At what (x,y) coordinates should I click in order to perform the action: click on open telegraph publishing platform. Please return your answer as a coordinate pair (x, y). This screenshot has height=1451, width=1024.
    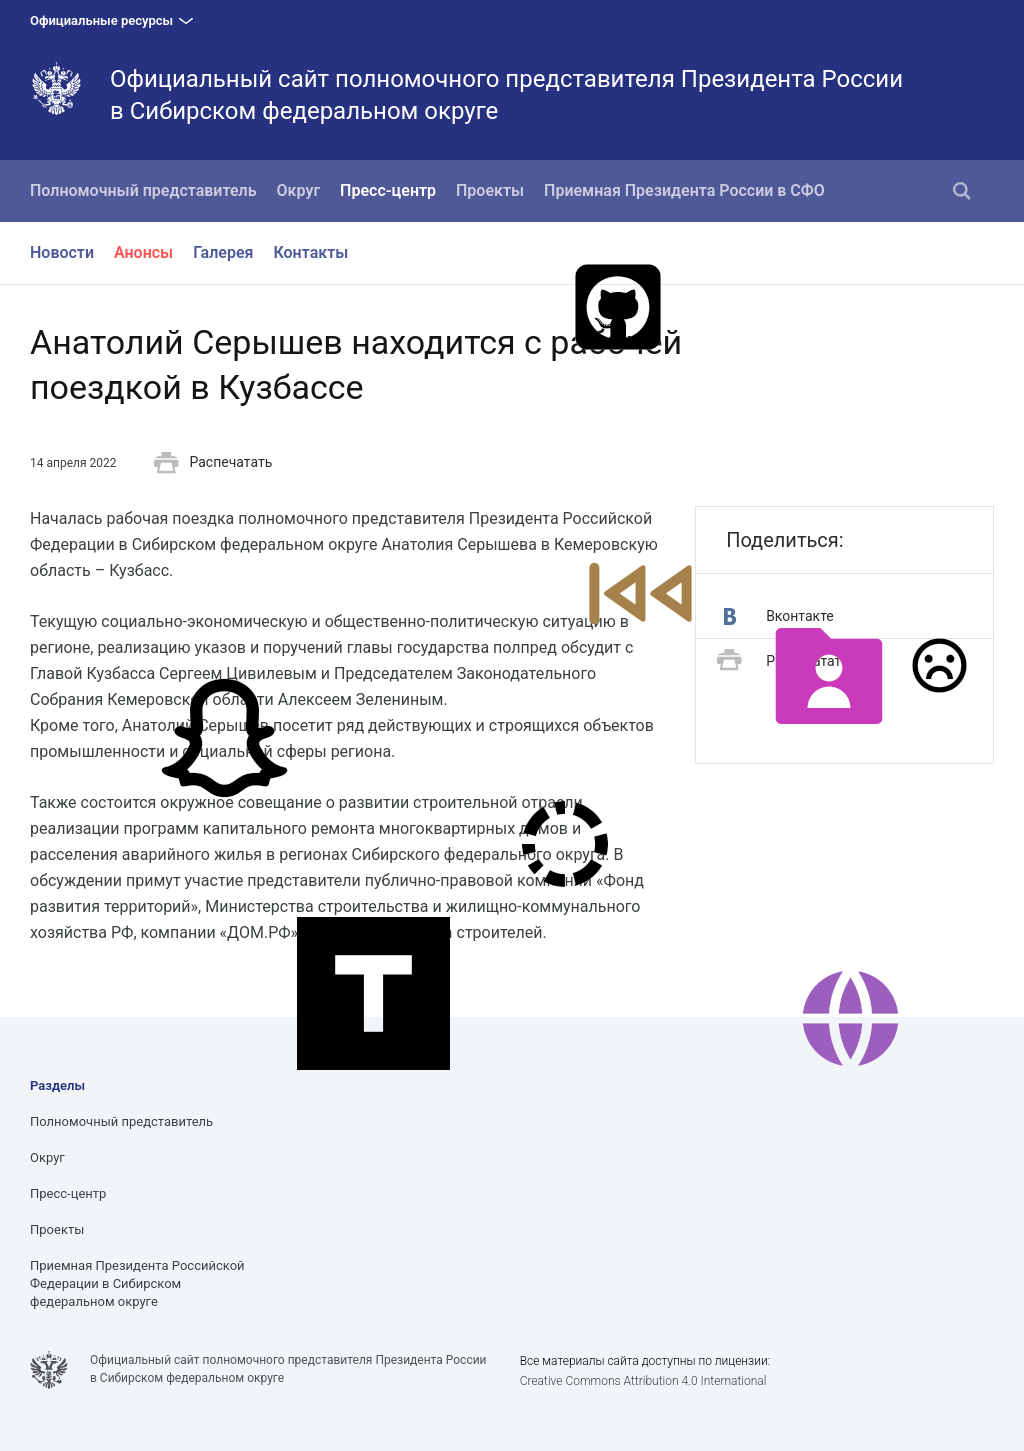
    Looking at the image, I should click on (373, 993).